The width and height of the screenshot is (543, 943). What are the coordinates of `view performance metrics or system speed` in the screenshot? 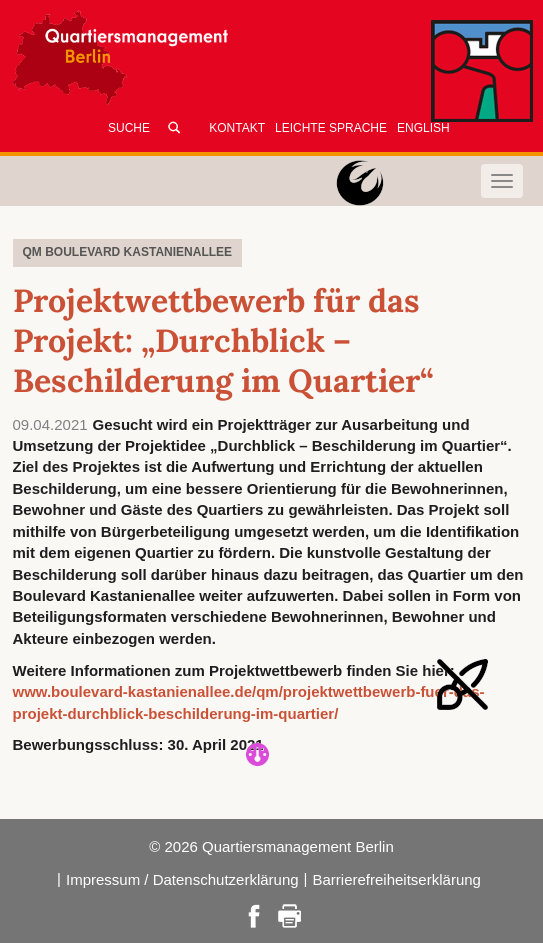 It's located at (257, 754).